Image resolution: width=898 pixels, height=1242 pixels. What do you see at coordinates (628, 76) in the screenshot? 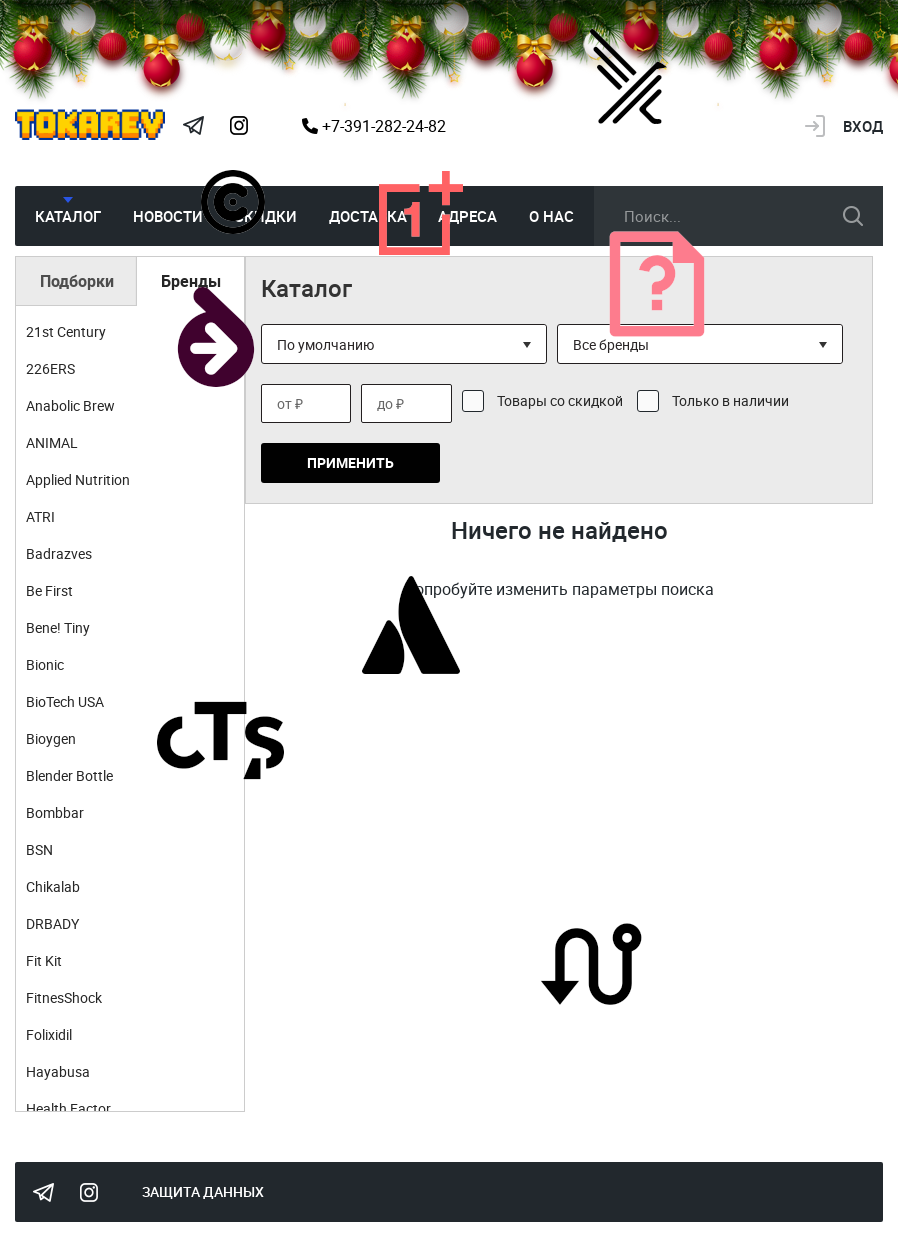
I see `Falco open-source security tool logo` at bounding box center [628, 76].